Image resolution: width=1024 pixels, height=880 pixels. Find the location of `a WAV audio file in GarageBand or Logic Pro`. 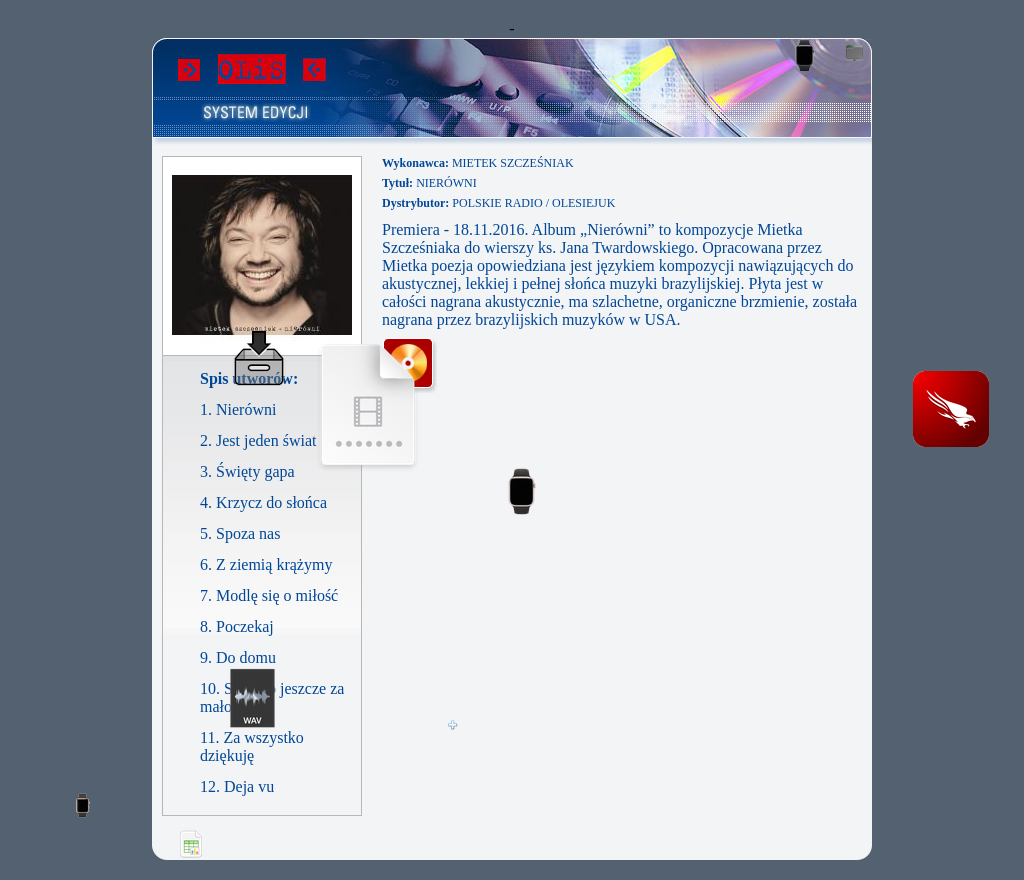

a WAV audio file in GarageBand or Logic Pro is located at coordinates (252, 699).